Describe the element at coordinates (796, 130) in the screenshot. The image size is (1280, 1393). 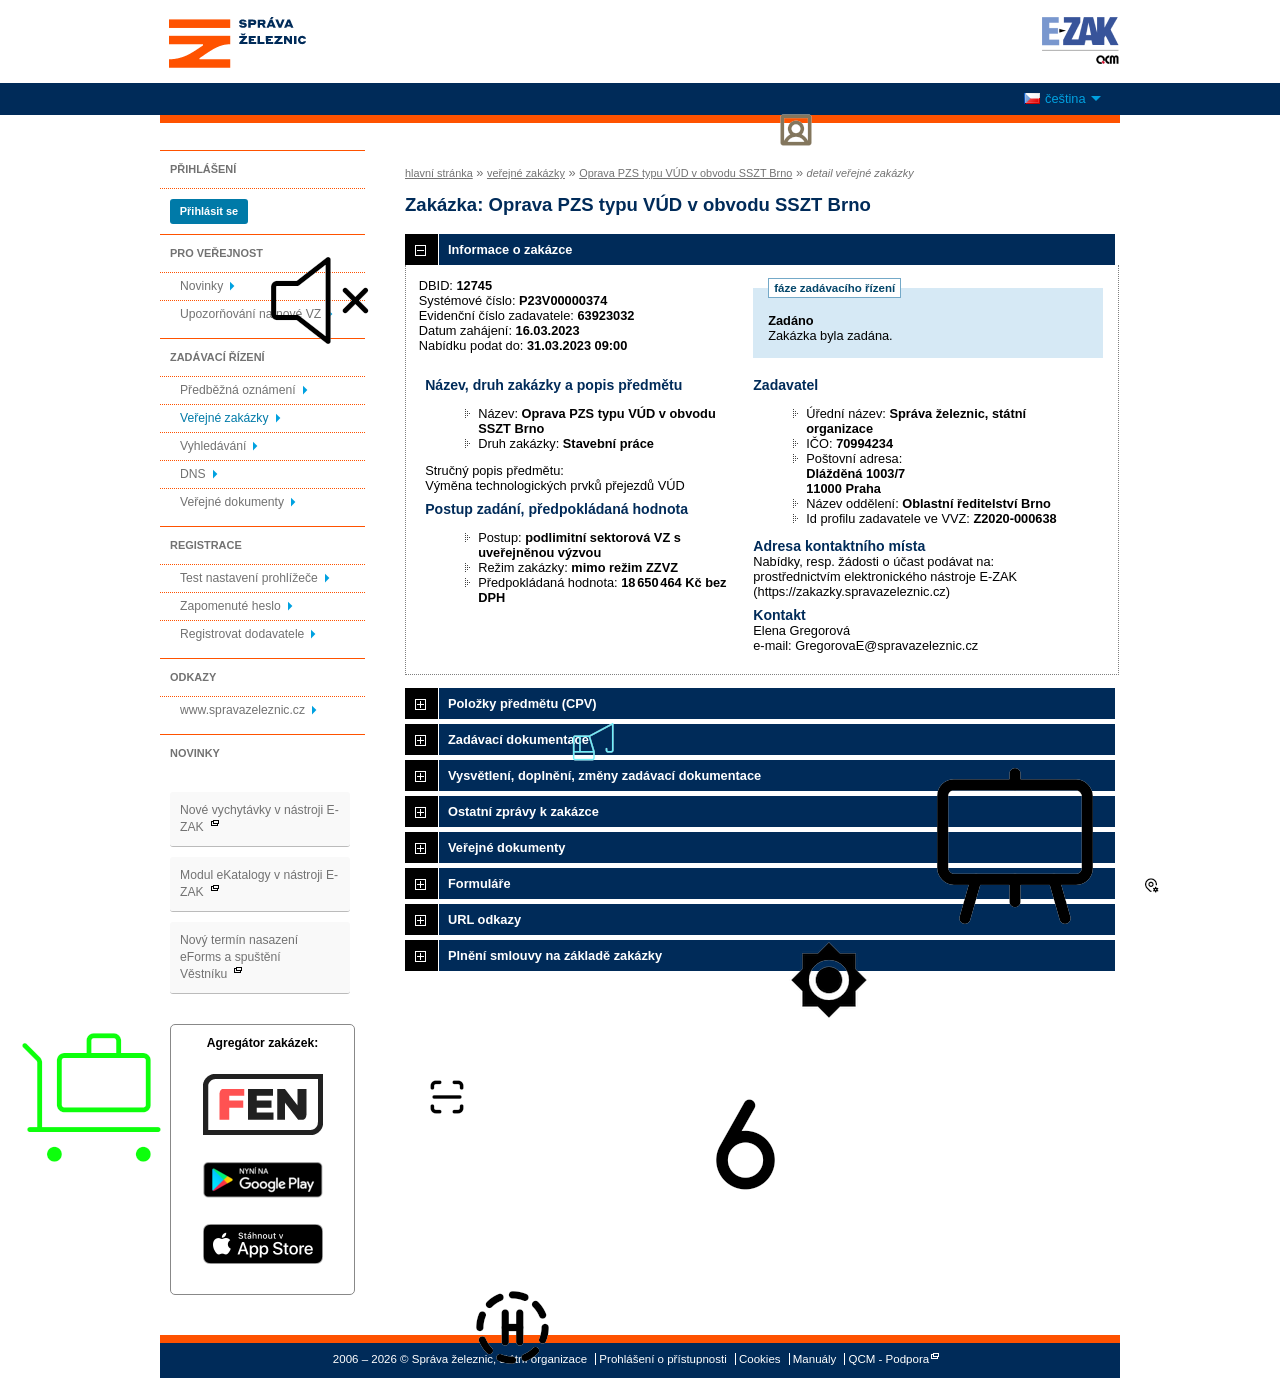
I see `view user profile` at that location.